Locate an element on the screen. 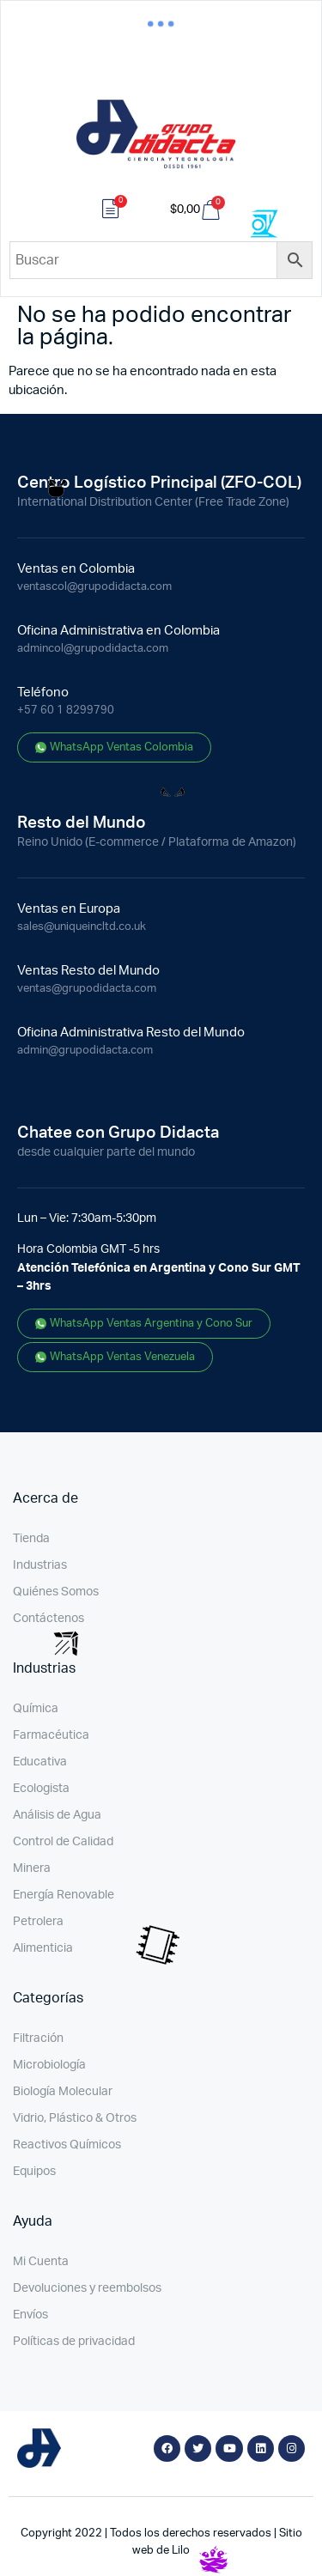 The image size is (322, 2576). indicates an enemy or hostile character is located at coordinates (173, 792).